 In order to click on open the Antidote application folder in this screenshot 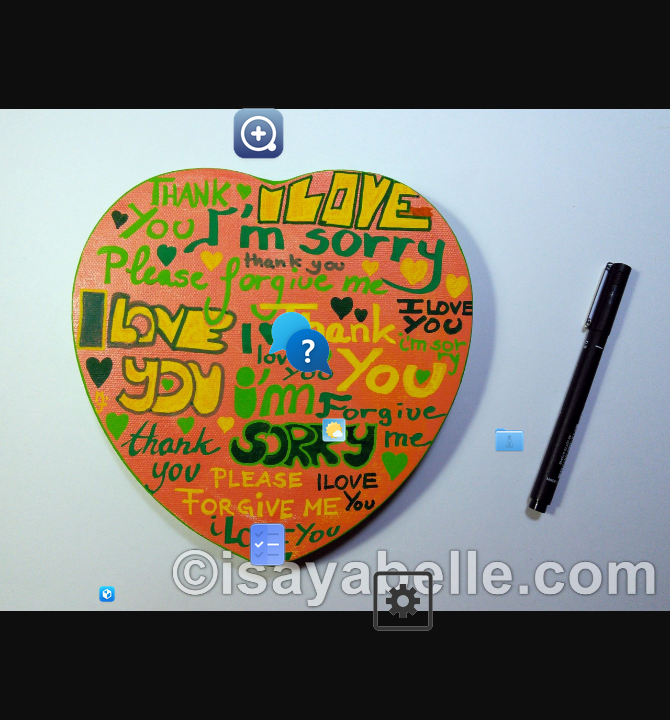, I will do `click(509, 439)`.